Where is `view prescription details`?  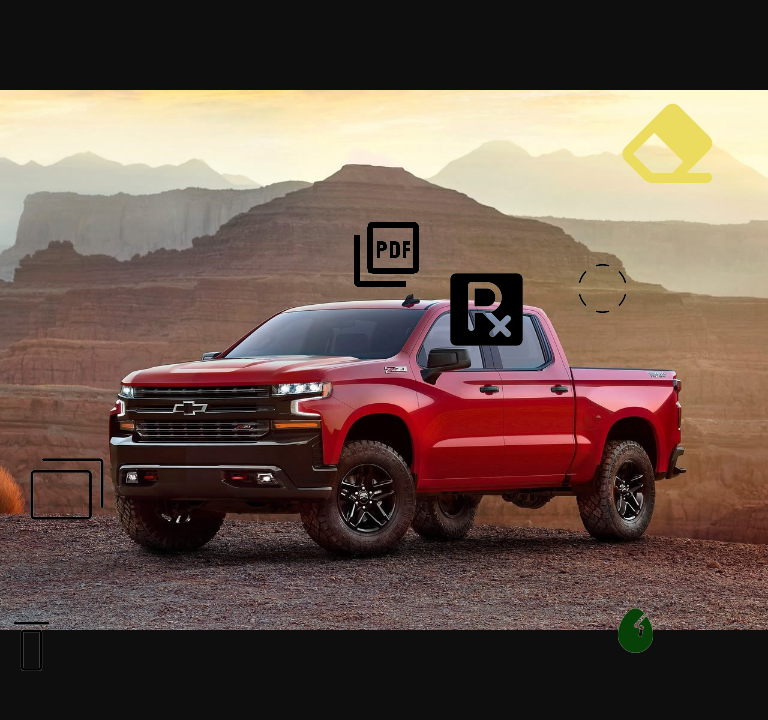
view prescription details is located at coordinates (486, 309).